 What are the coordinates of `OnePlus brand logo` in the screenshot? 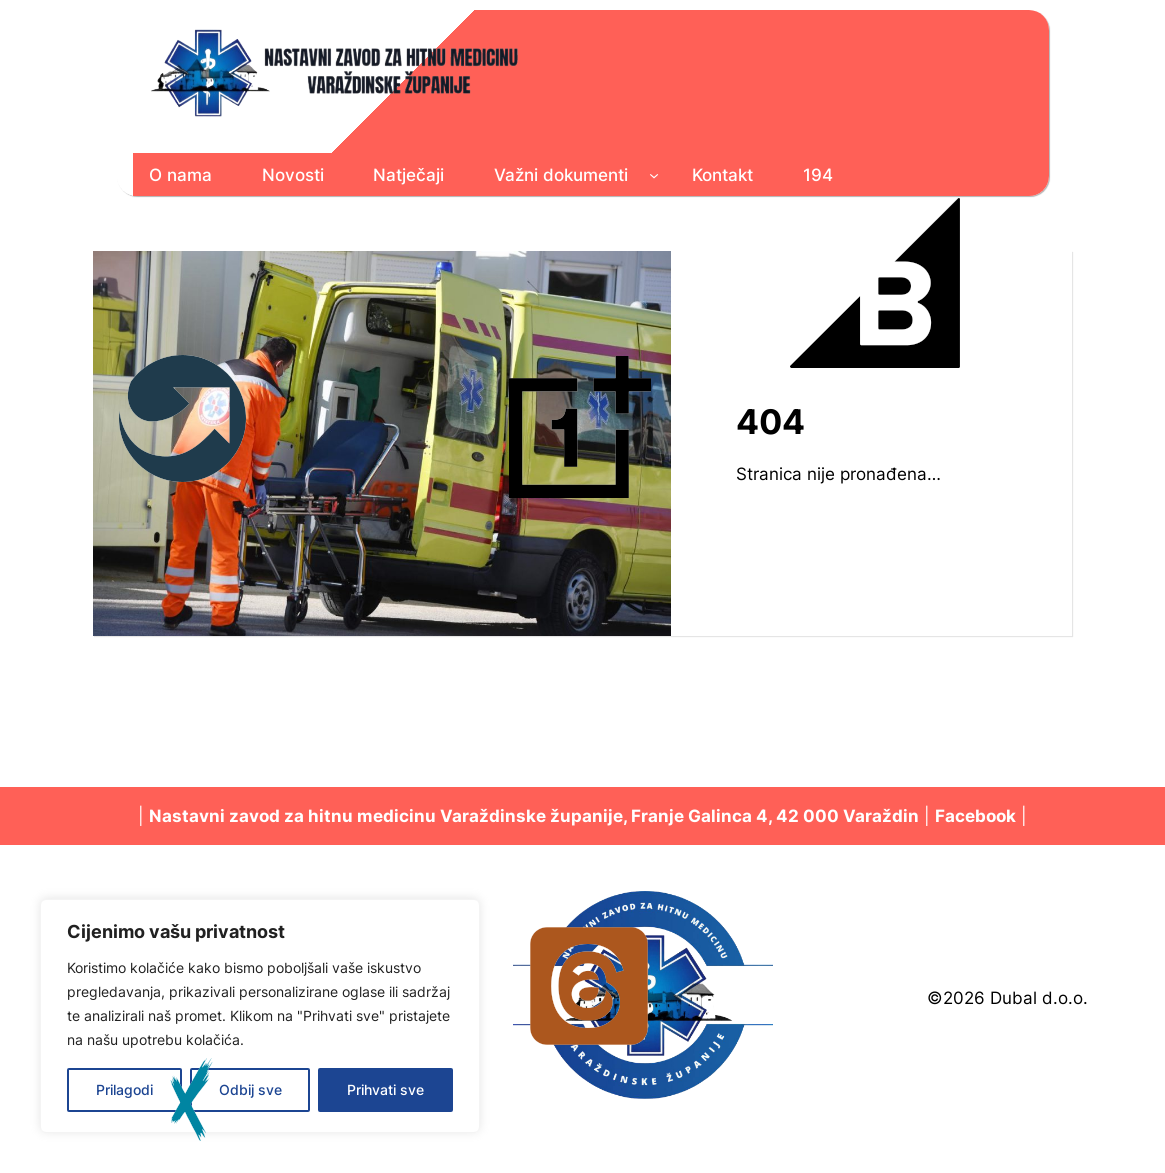 It's located at (580, 427).